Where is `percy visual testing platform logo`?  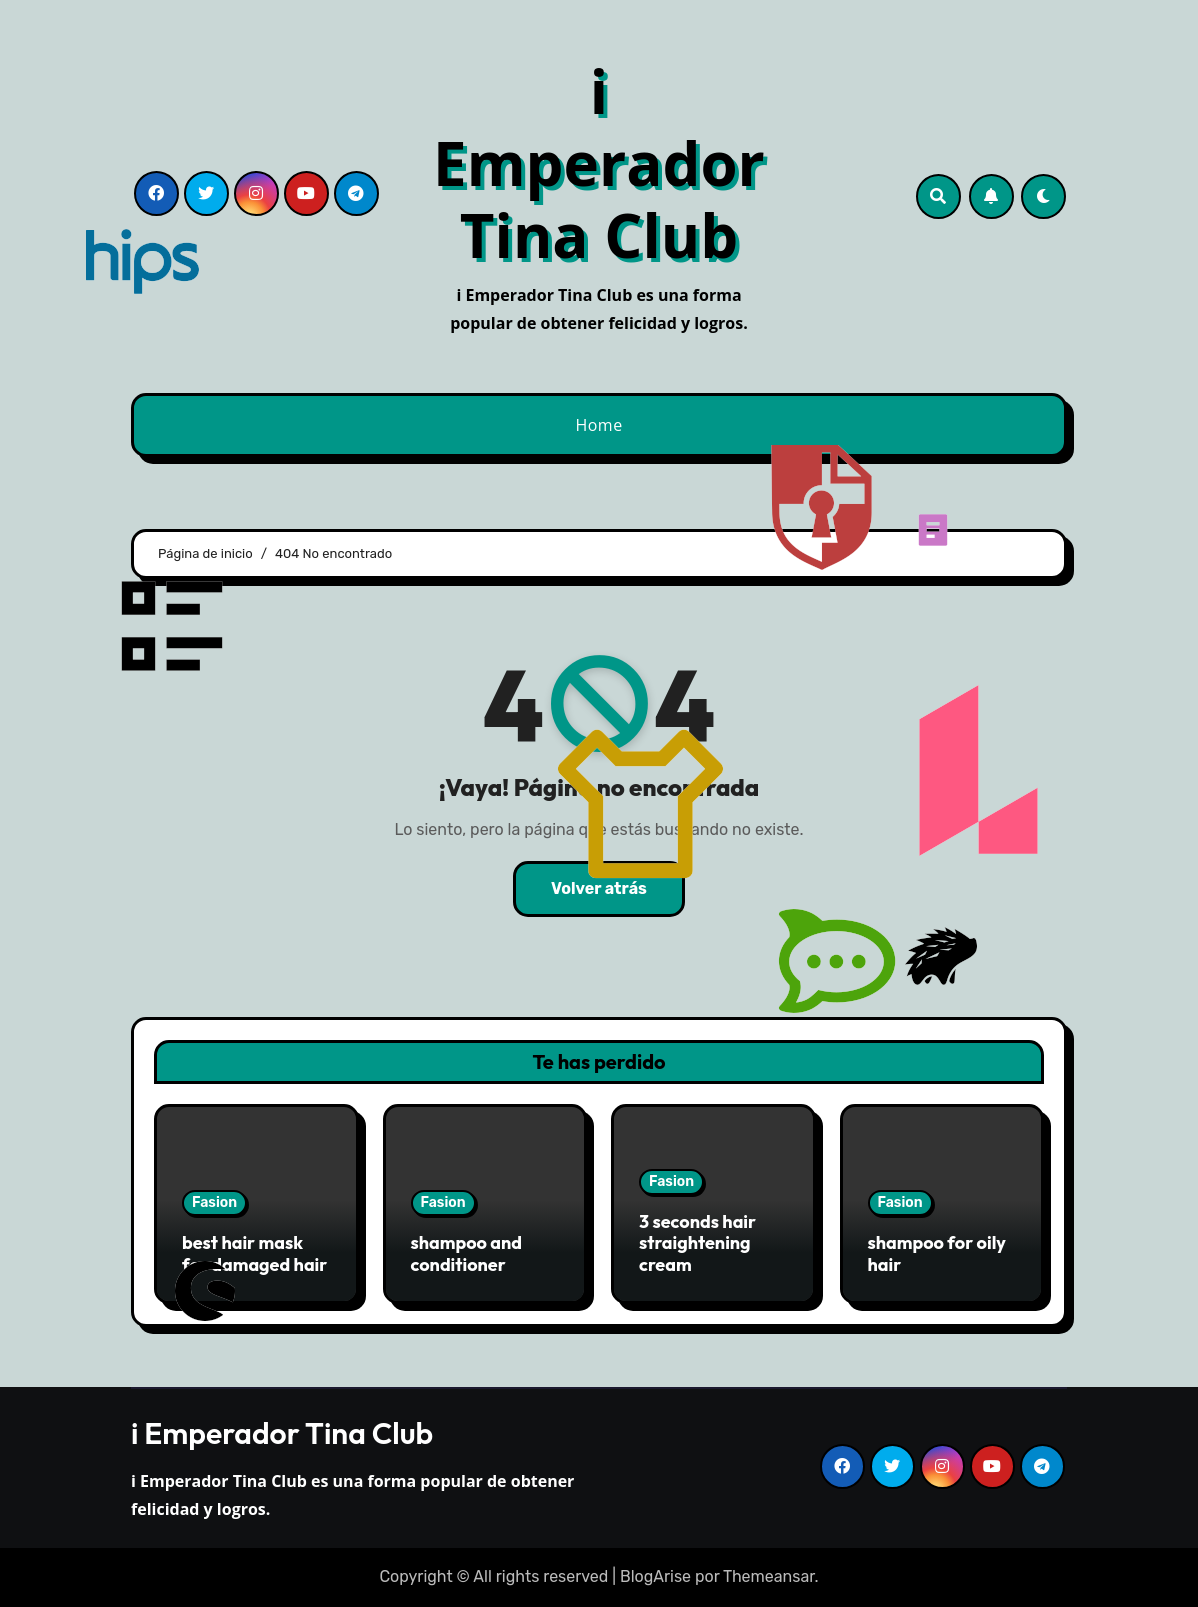 percy visual testing platform logo is located at coordinates (941, 956).